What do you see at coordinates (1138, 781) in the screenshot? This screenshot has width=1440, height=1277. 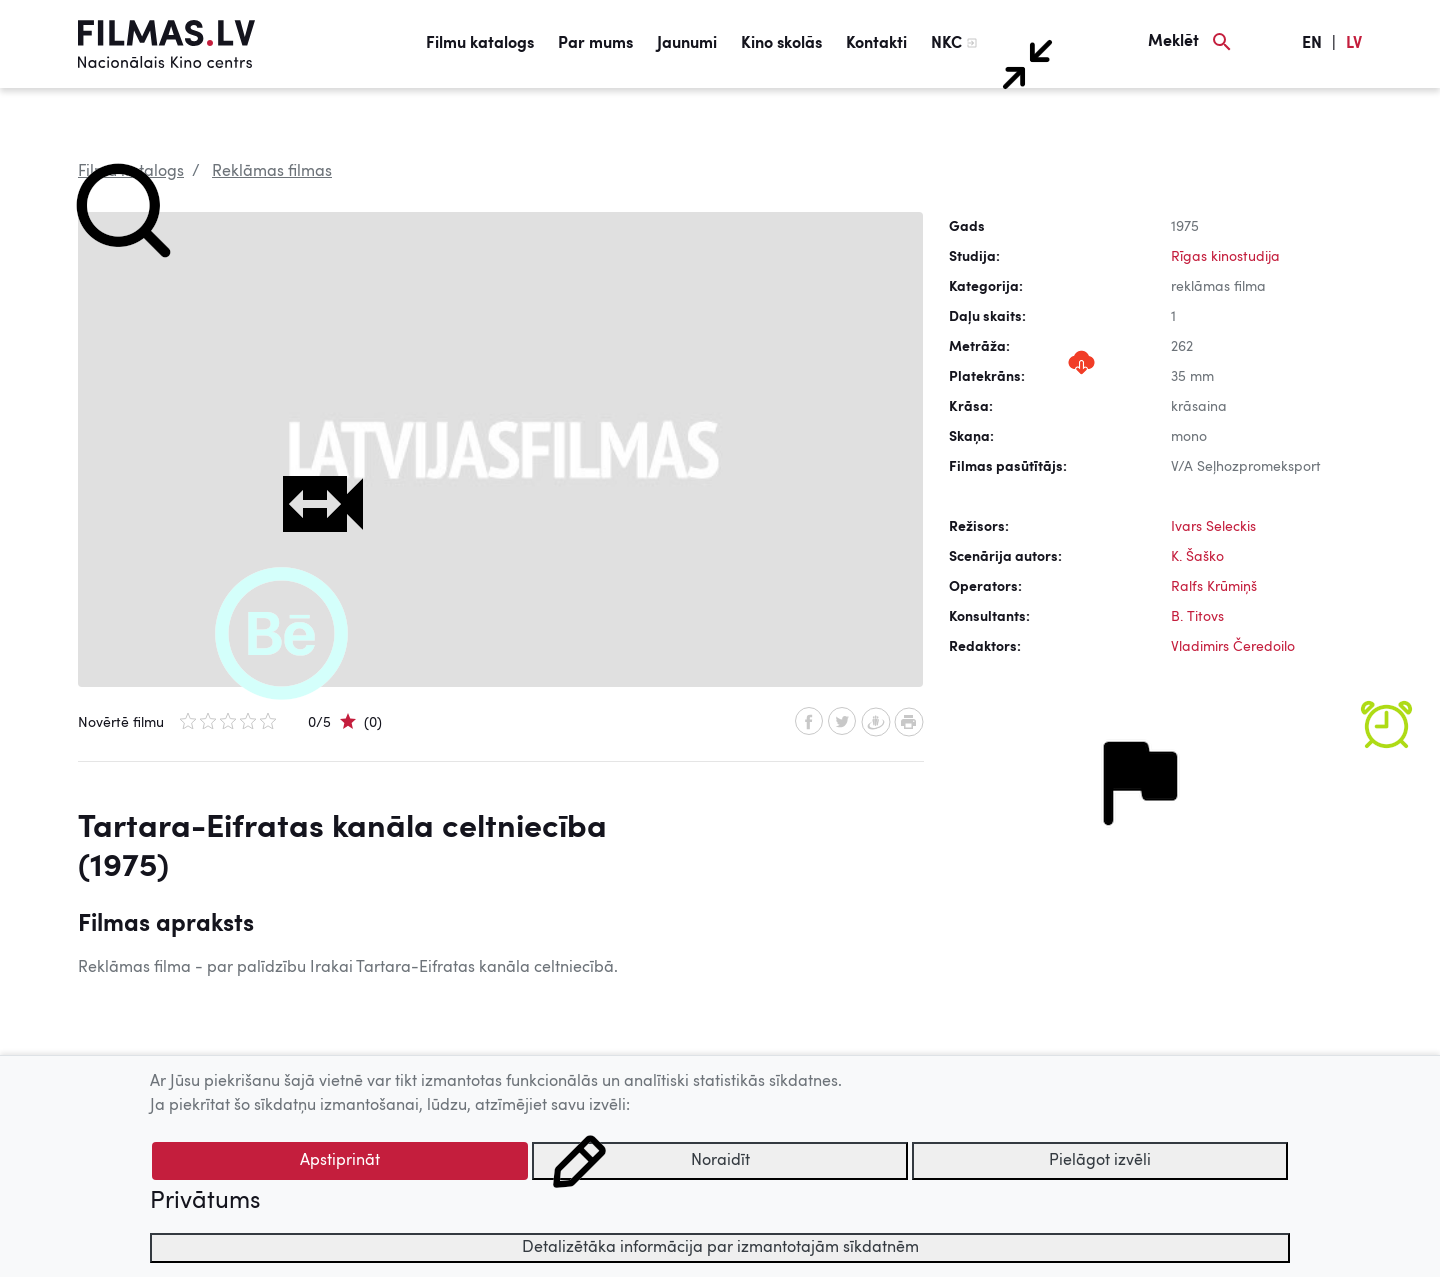 I see `flag or bookmark this item` at bounding box center [1138, 781].